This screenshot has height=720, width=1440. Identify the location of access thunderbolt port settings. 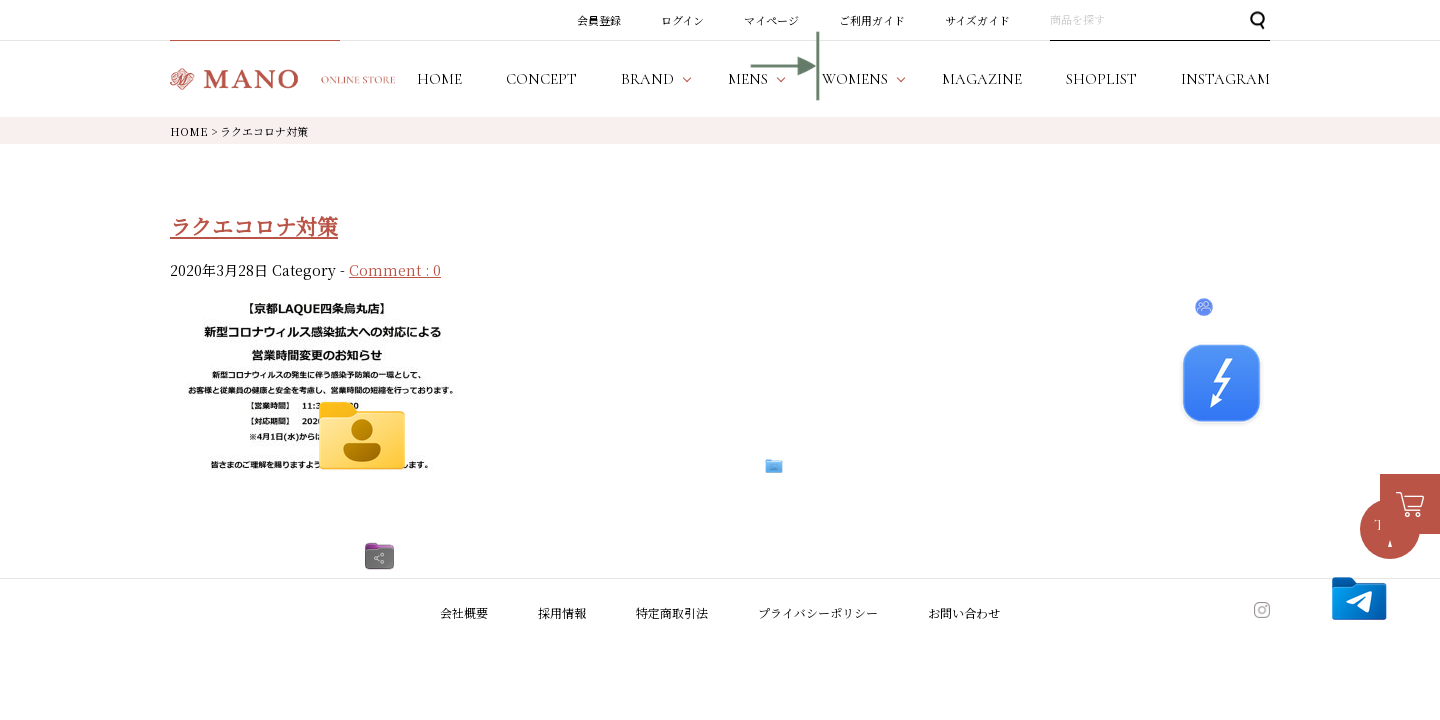
(1221, 384).